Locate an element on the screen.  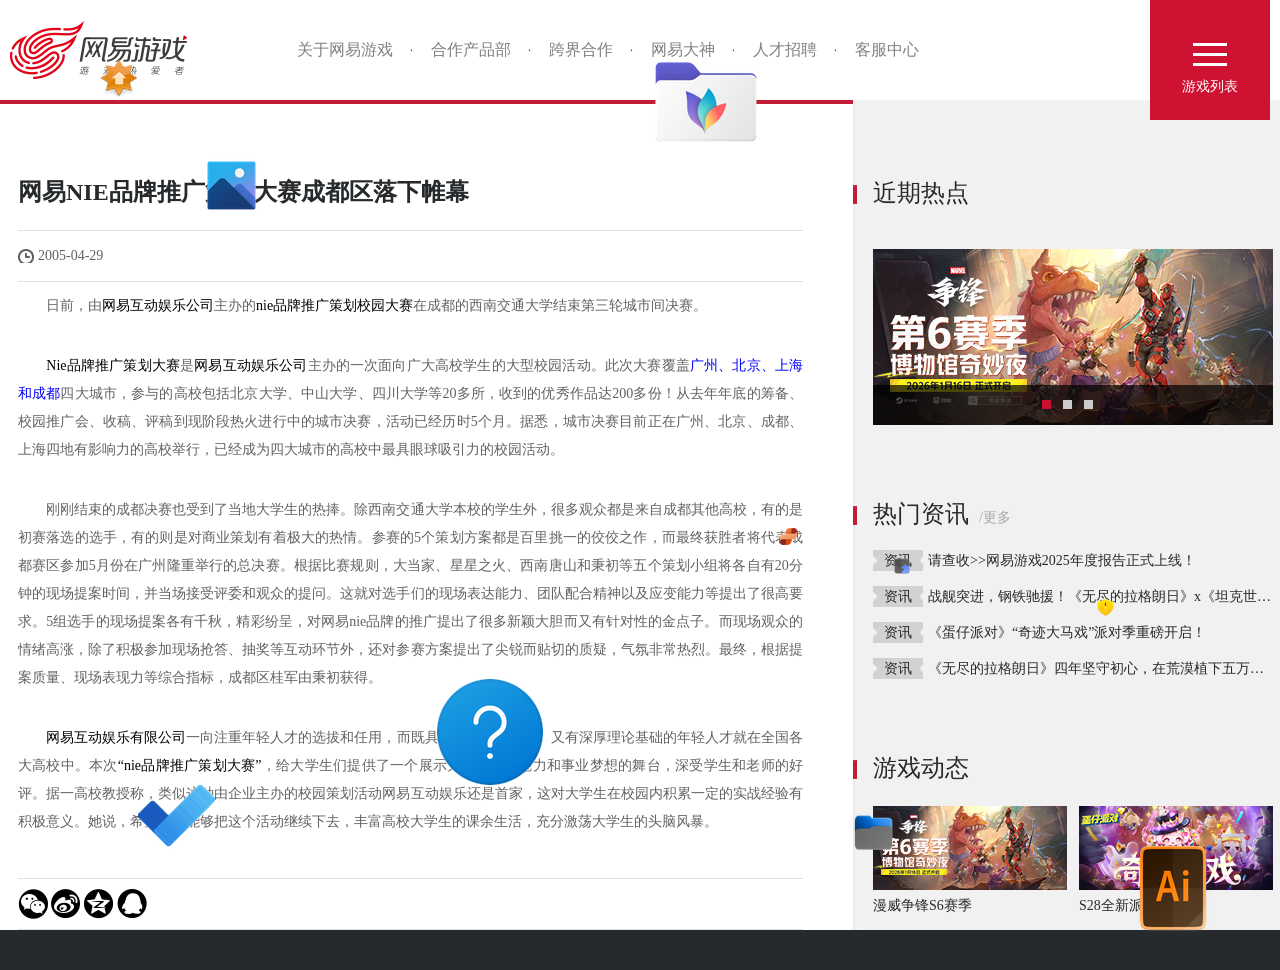
an Adobe Illustrator file is located at coordinates (1173, 888).